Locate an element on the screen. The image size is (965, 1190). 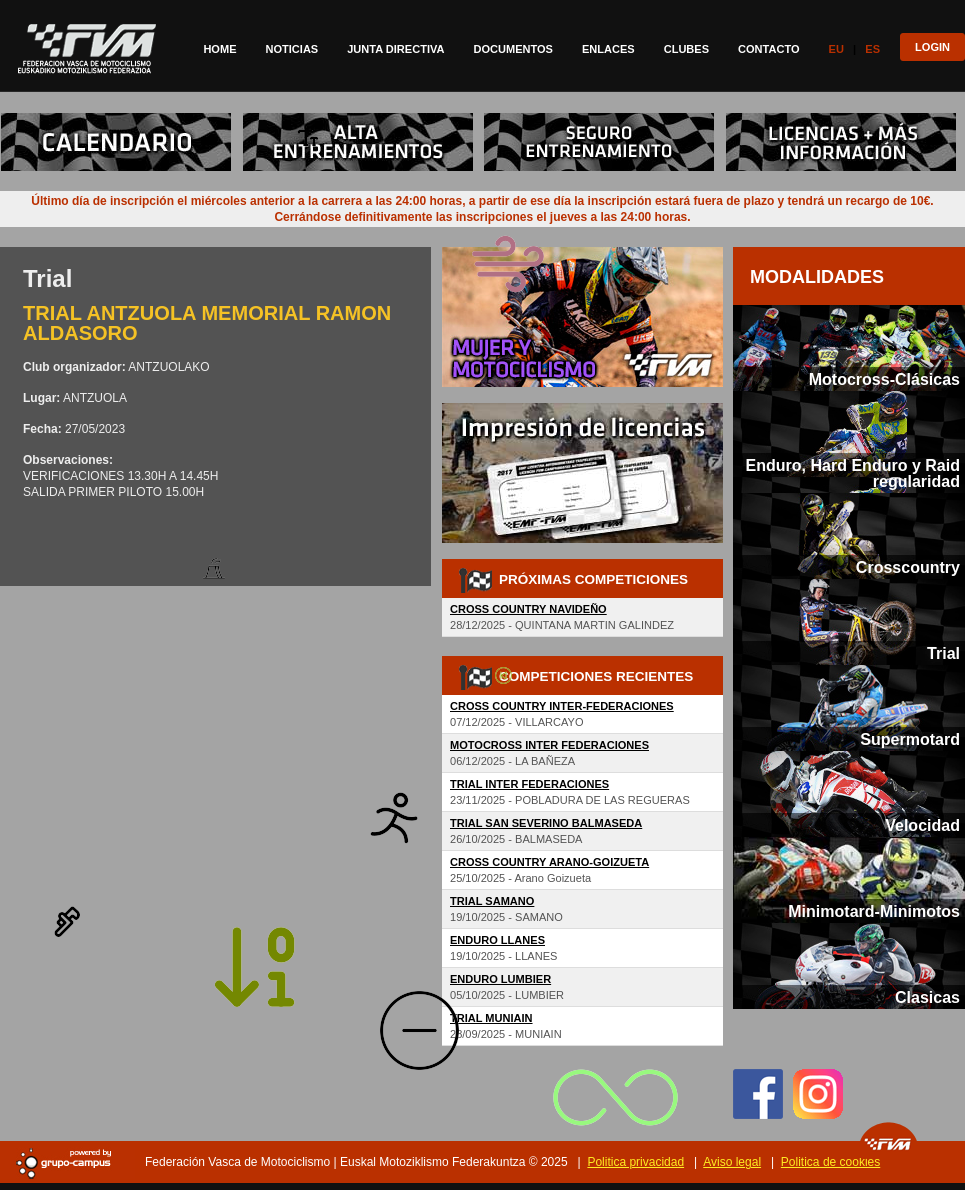
start a run or workout activity is located at coordinates (395, 817).